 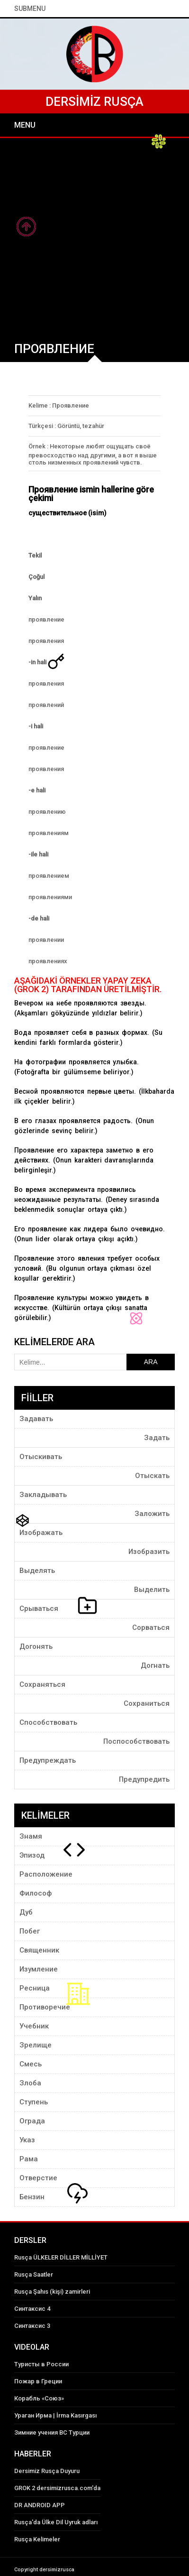 I want to click on open Slack messaging app, so click(x=159, y=141).